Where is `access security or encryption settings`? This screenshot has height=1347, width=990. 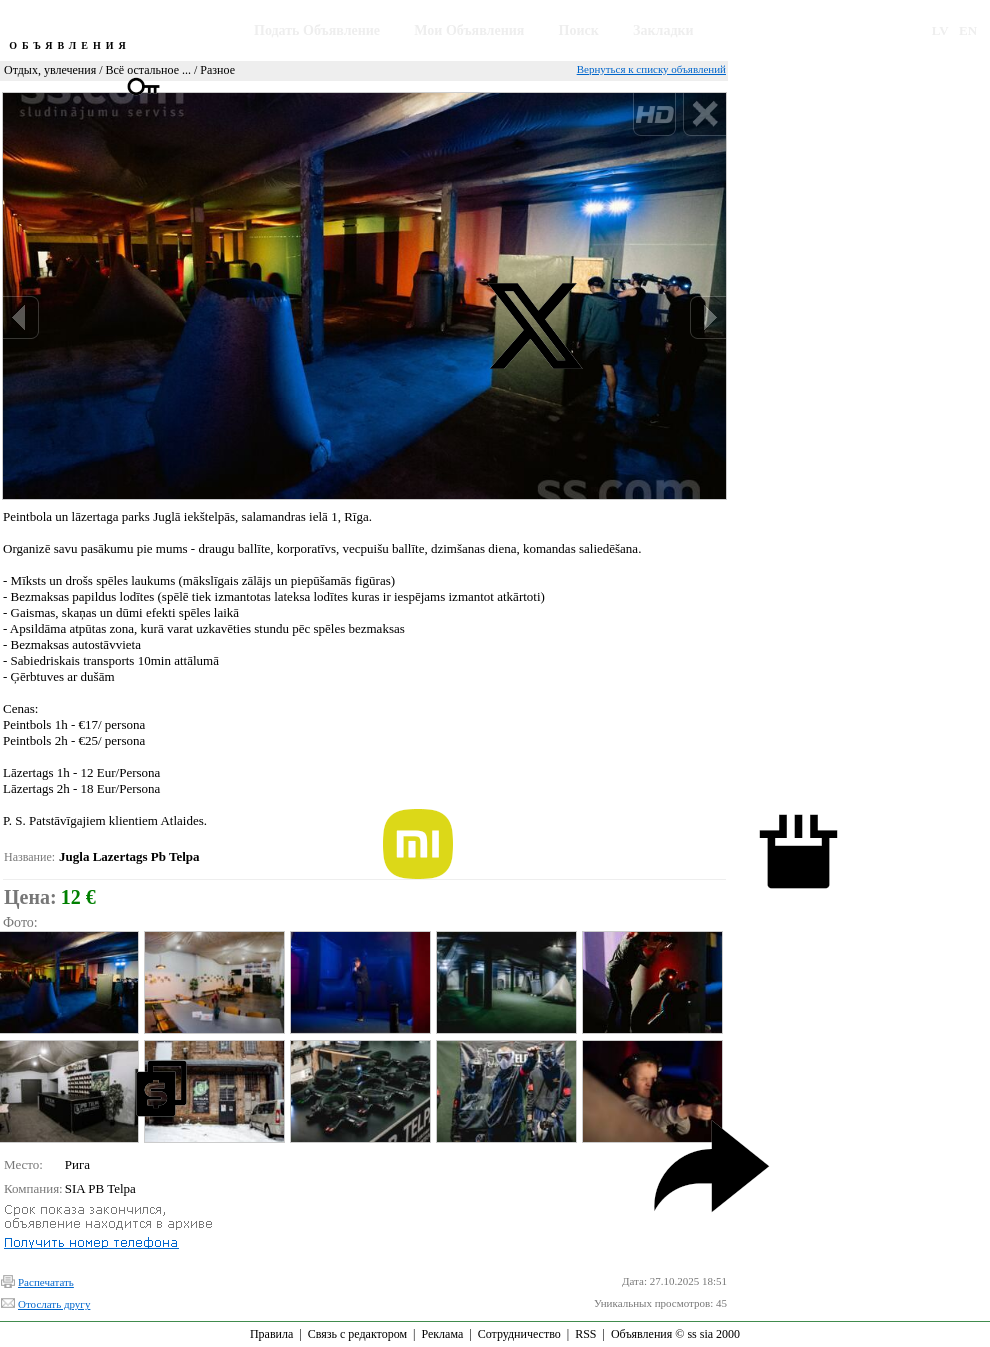 access security or encryption settings is located at coordinates (143, 86).